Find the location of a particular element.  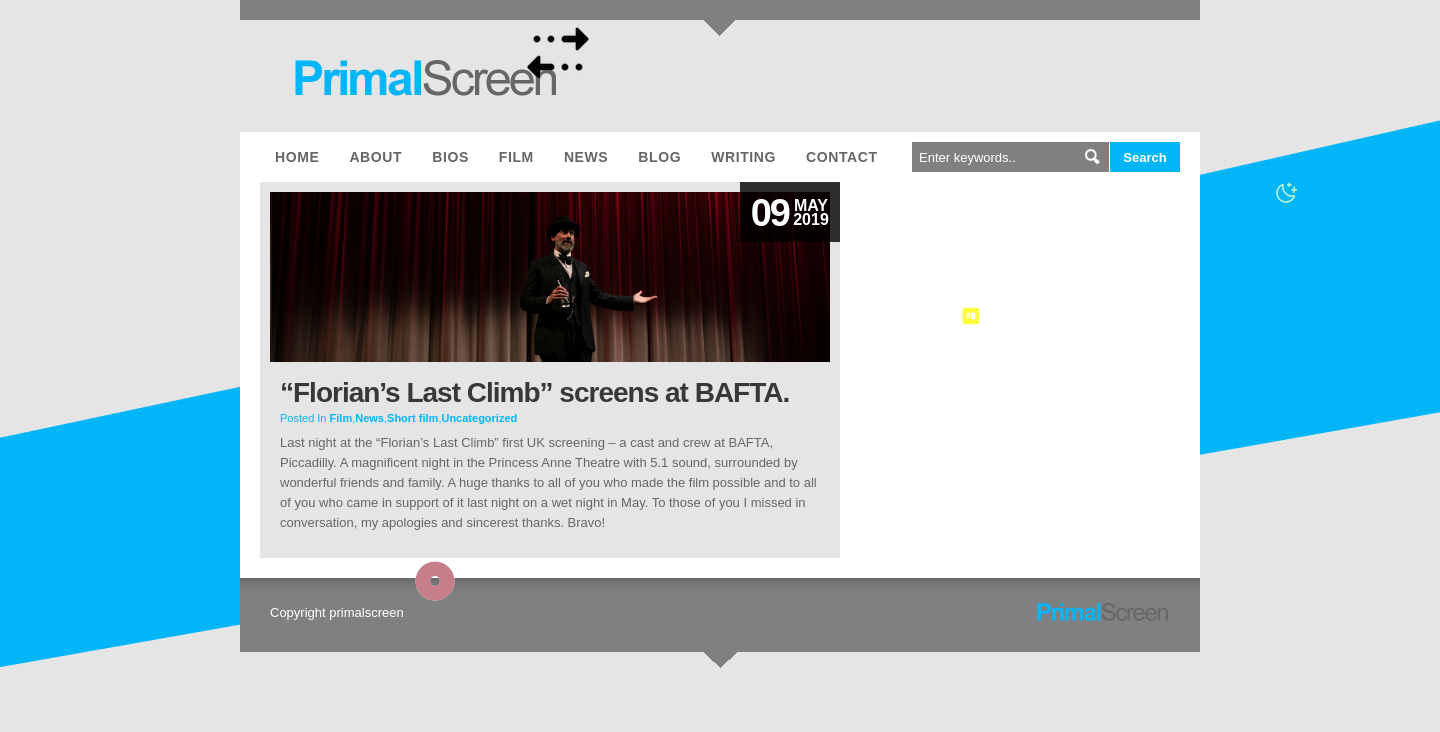

toggle dark mode or night theme is located at coordinates (1286, 193).